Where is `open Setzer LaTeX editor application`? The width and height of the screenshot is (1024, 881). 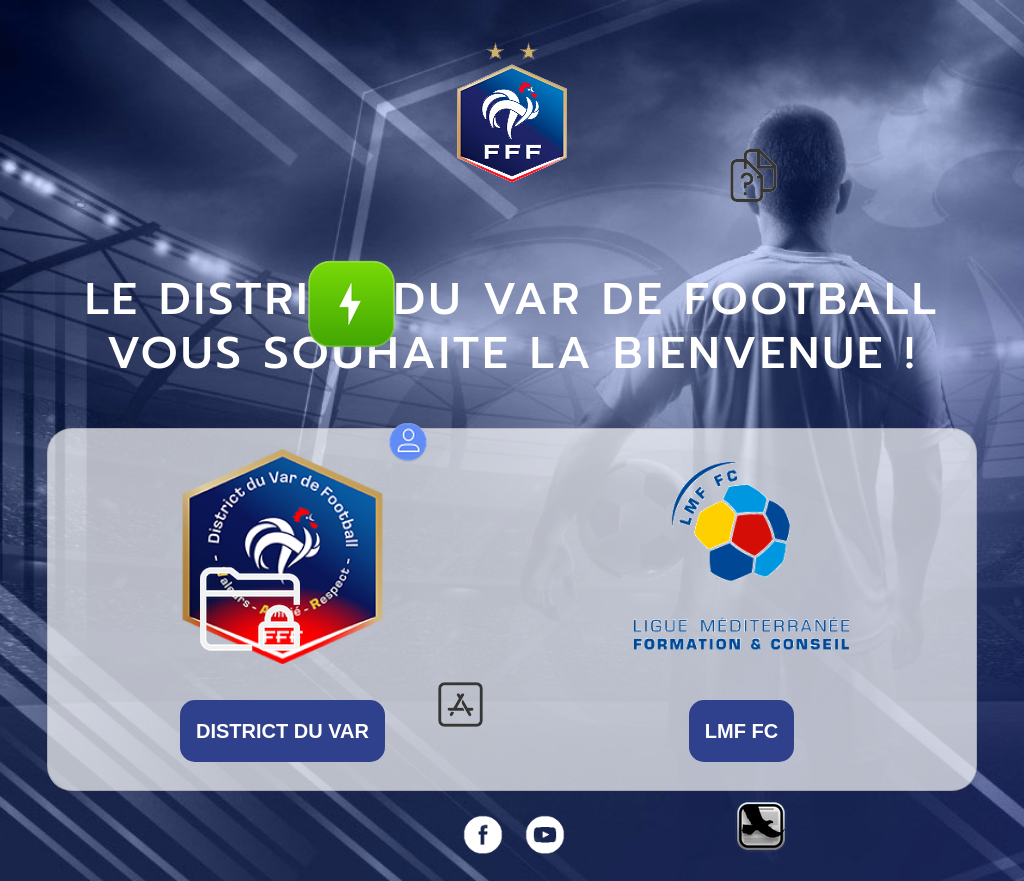
open Setzer LaTeX editor application is located at coordinates (761, 826).